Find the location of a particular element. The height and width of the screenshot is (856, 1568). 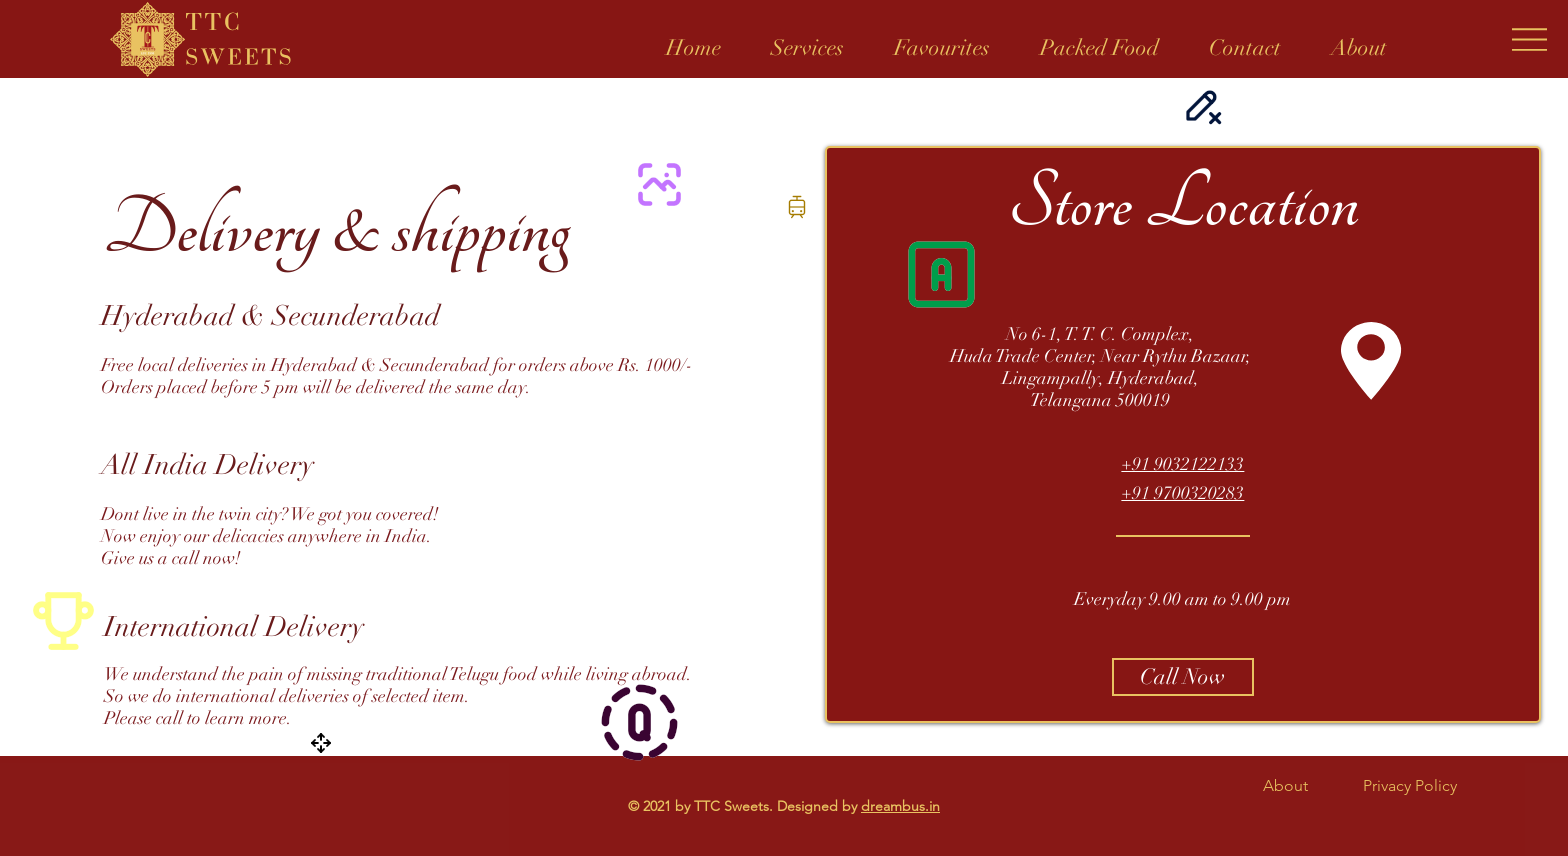

select text formatting option A is located at coordinates (941, 274).